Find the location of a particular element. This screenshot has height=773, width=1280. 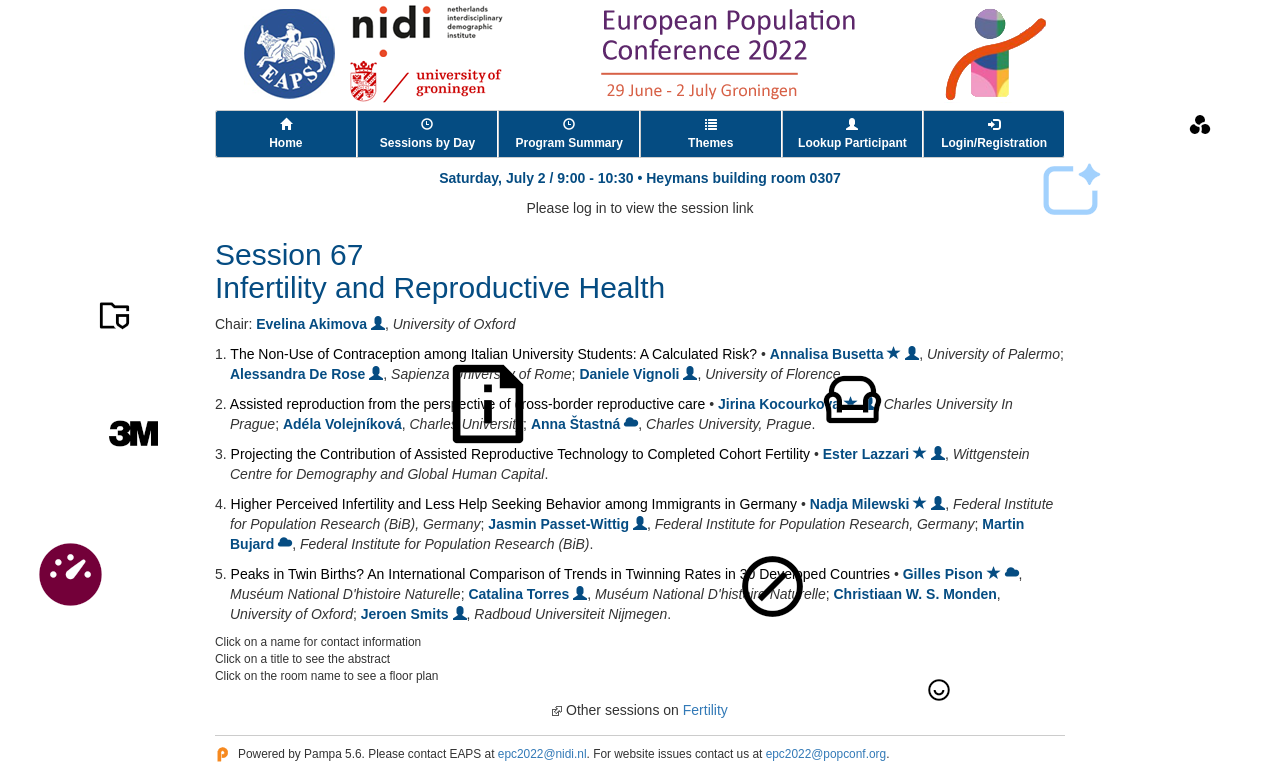

indicates a prohibited or forbidden action is located at coordinates (772, 586).